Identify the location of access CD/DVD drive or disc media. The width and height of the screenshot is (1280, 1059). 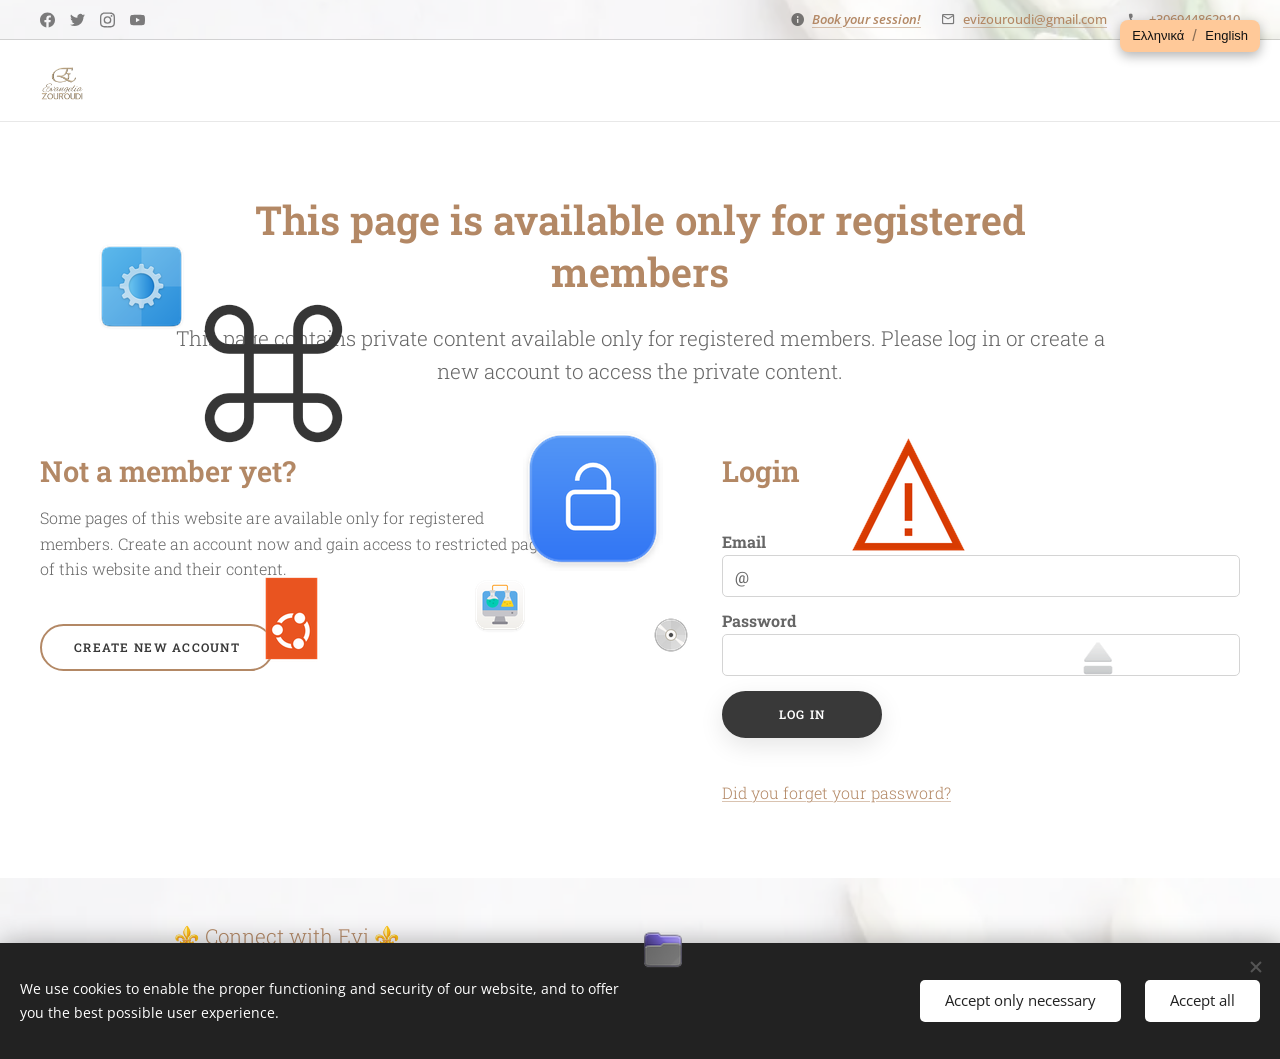
(671, 635).